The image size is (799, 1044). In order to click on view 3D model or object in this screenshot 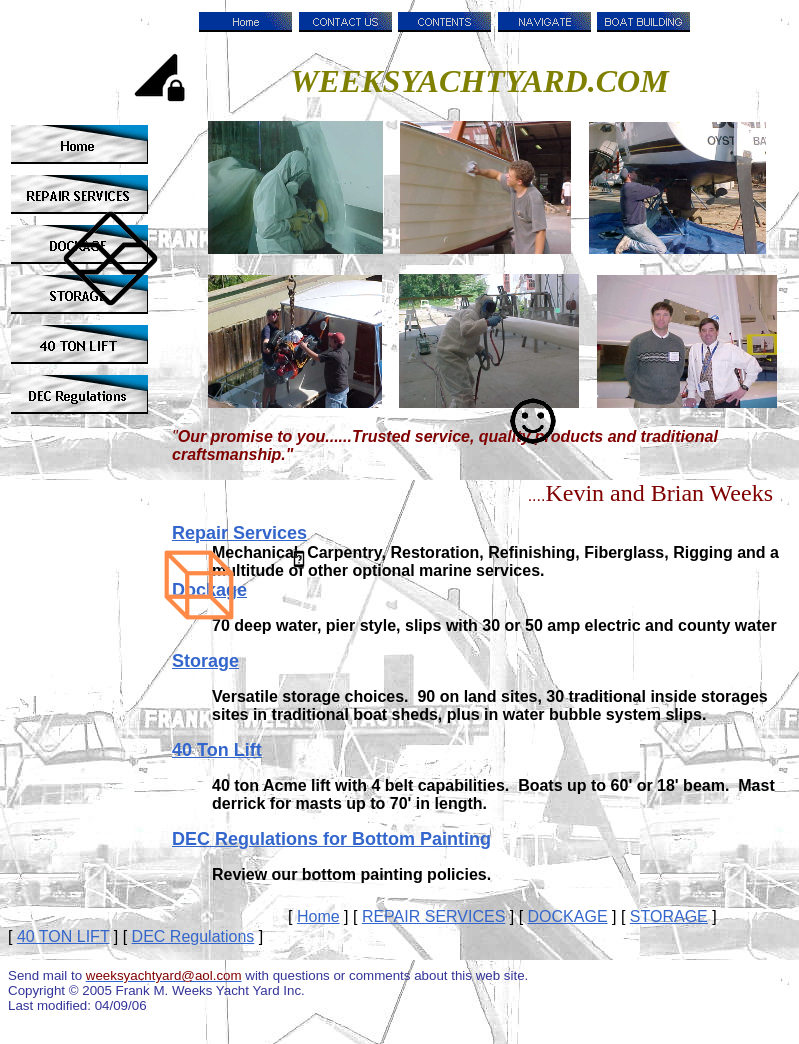, I will do `click(199, 585)`.